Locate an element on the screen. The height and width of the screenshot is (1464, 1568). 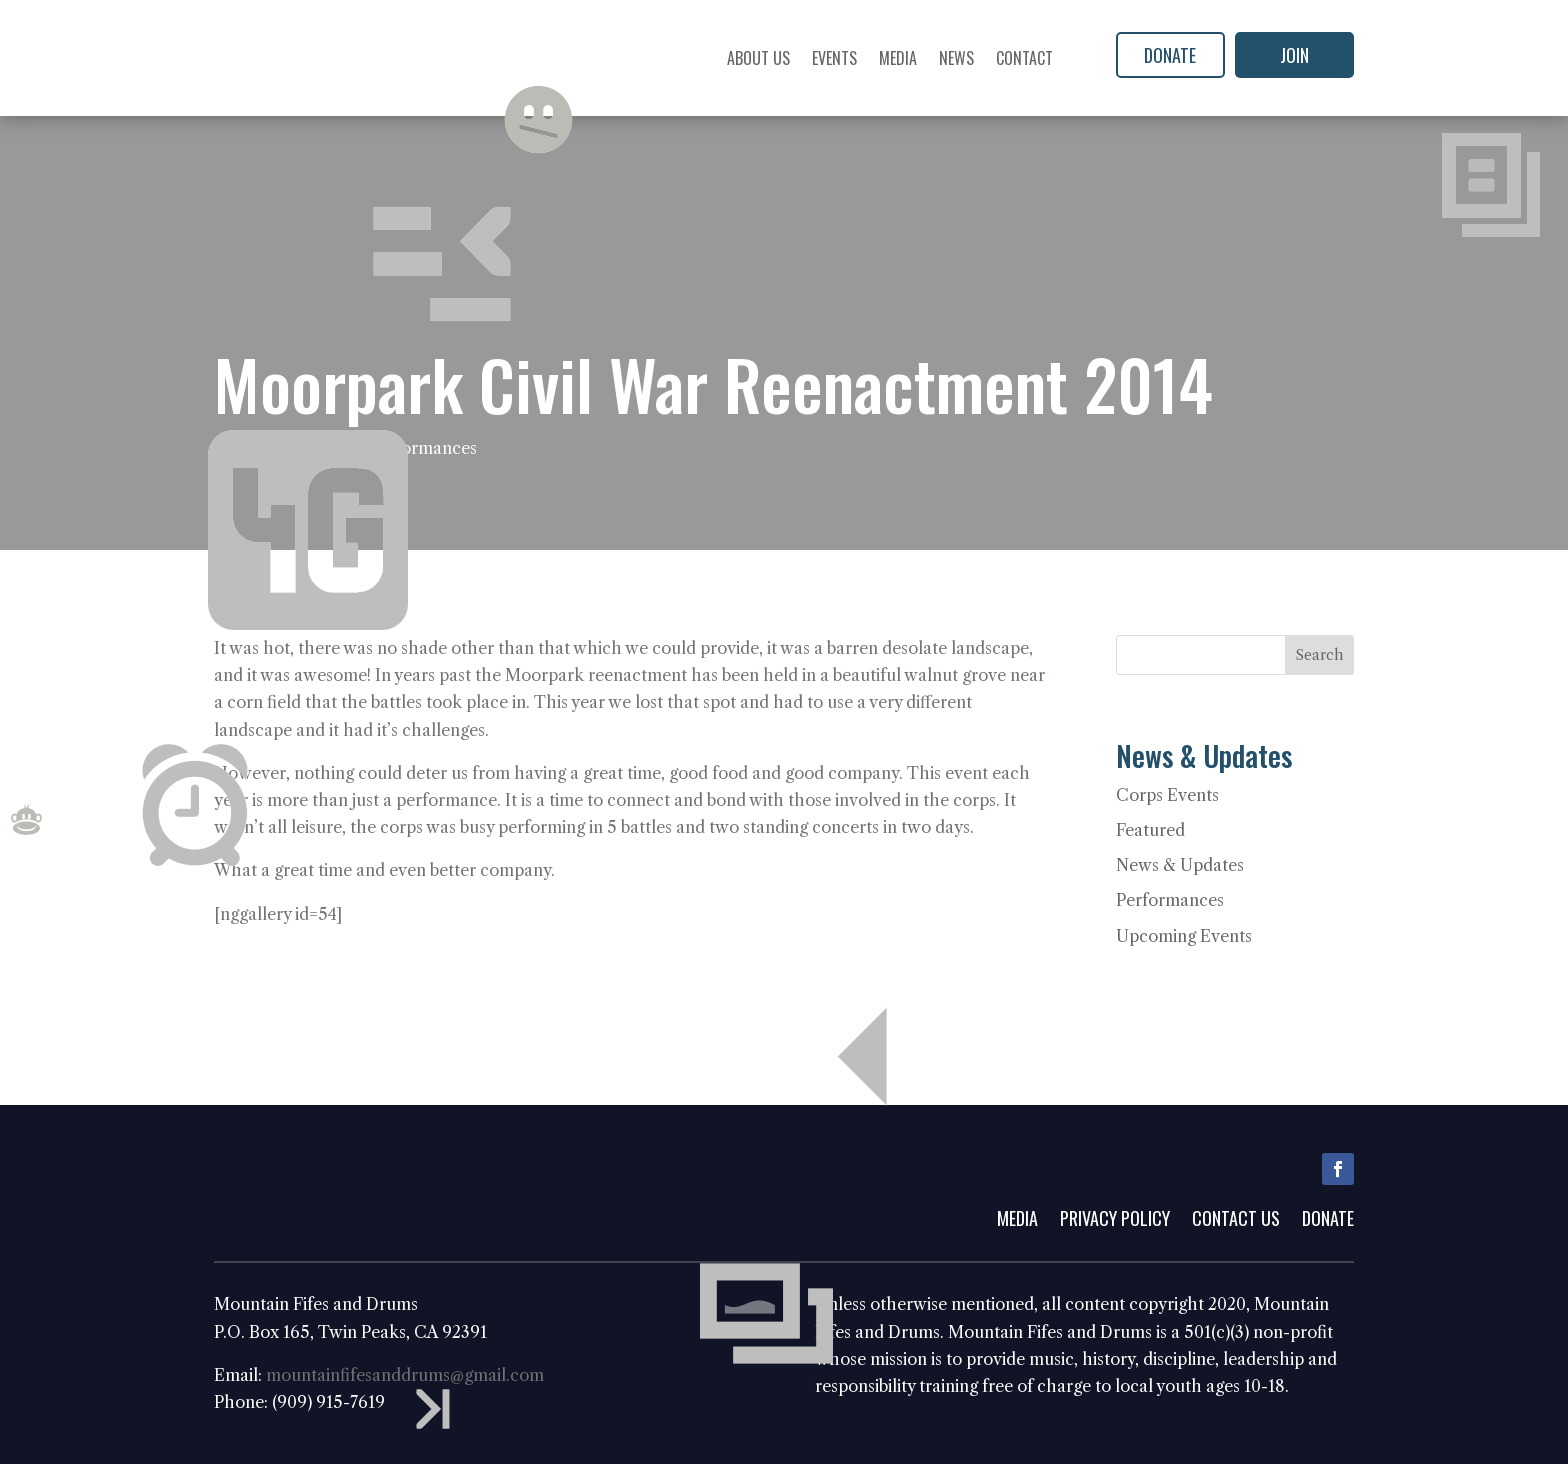
insert monkey face emoji is located at coordinates (26, 819).